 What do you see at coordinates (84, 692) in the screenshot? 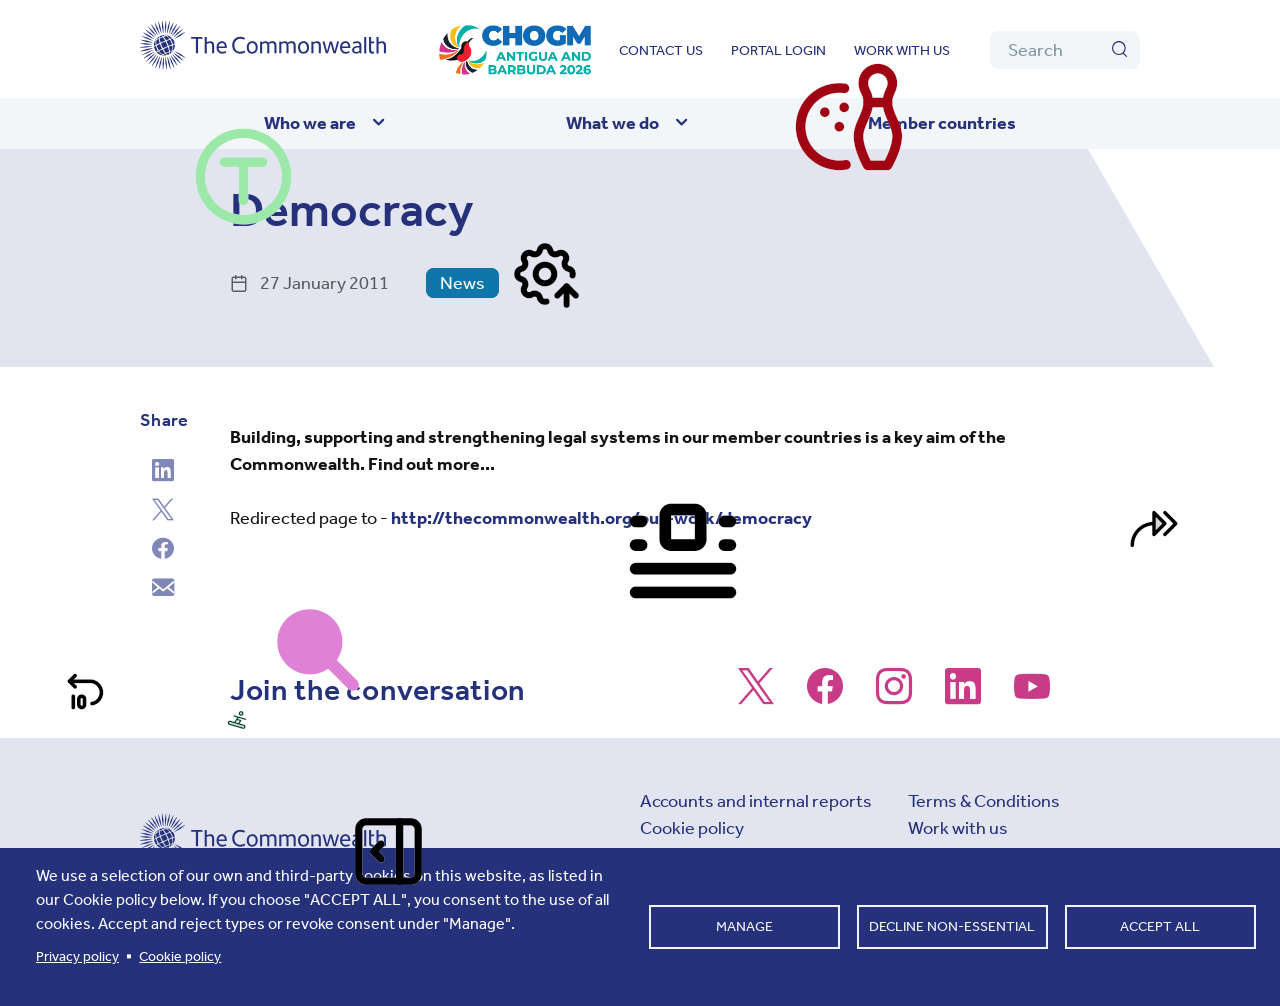
I see `skip backward 10 seconds` at bounding box center [84, 692].